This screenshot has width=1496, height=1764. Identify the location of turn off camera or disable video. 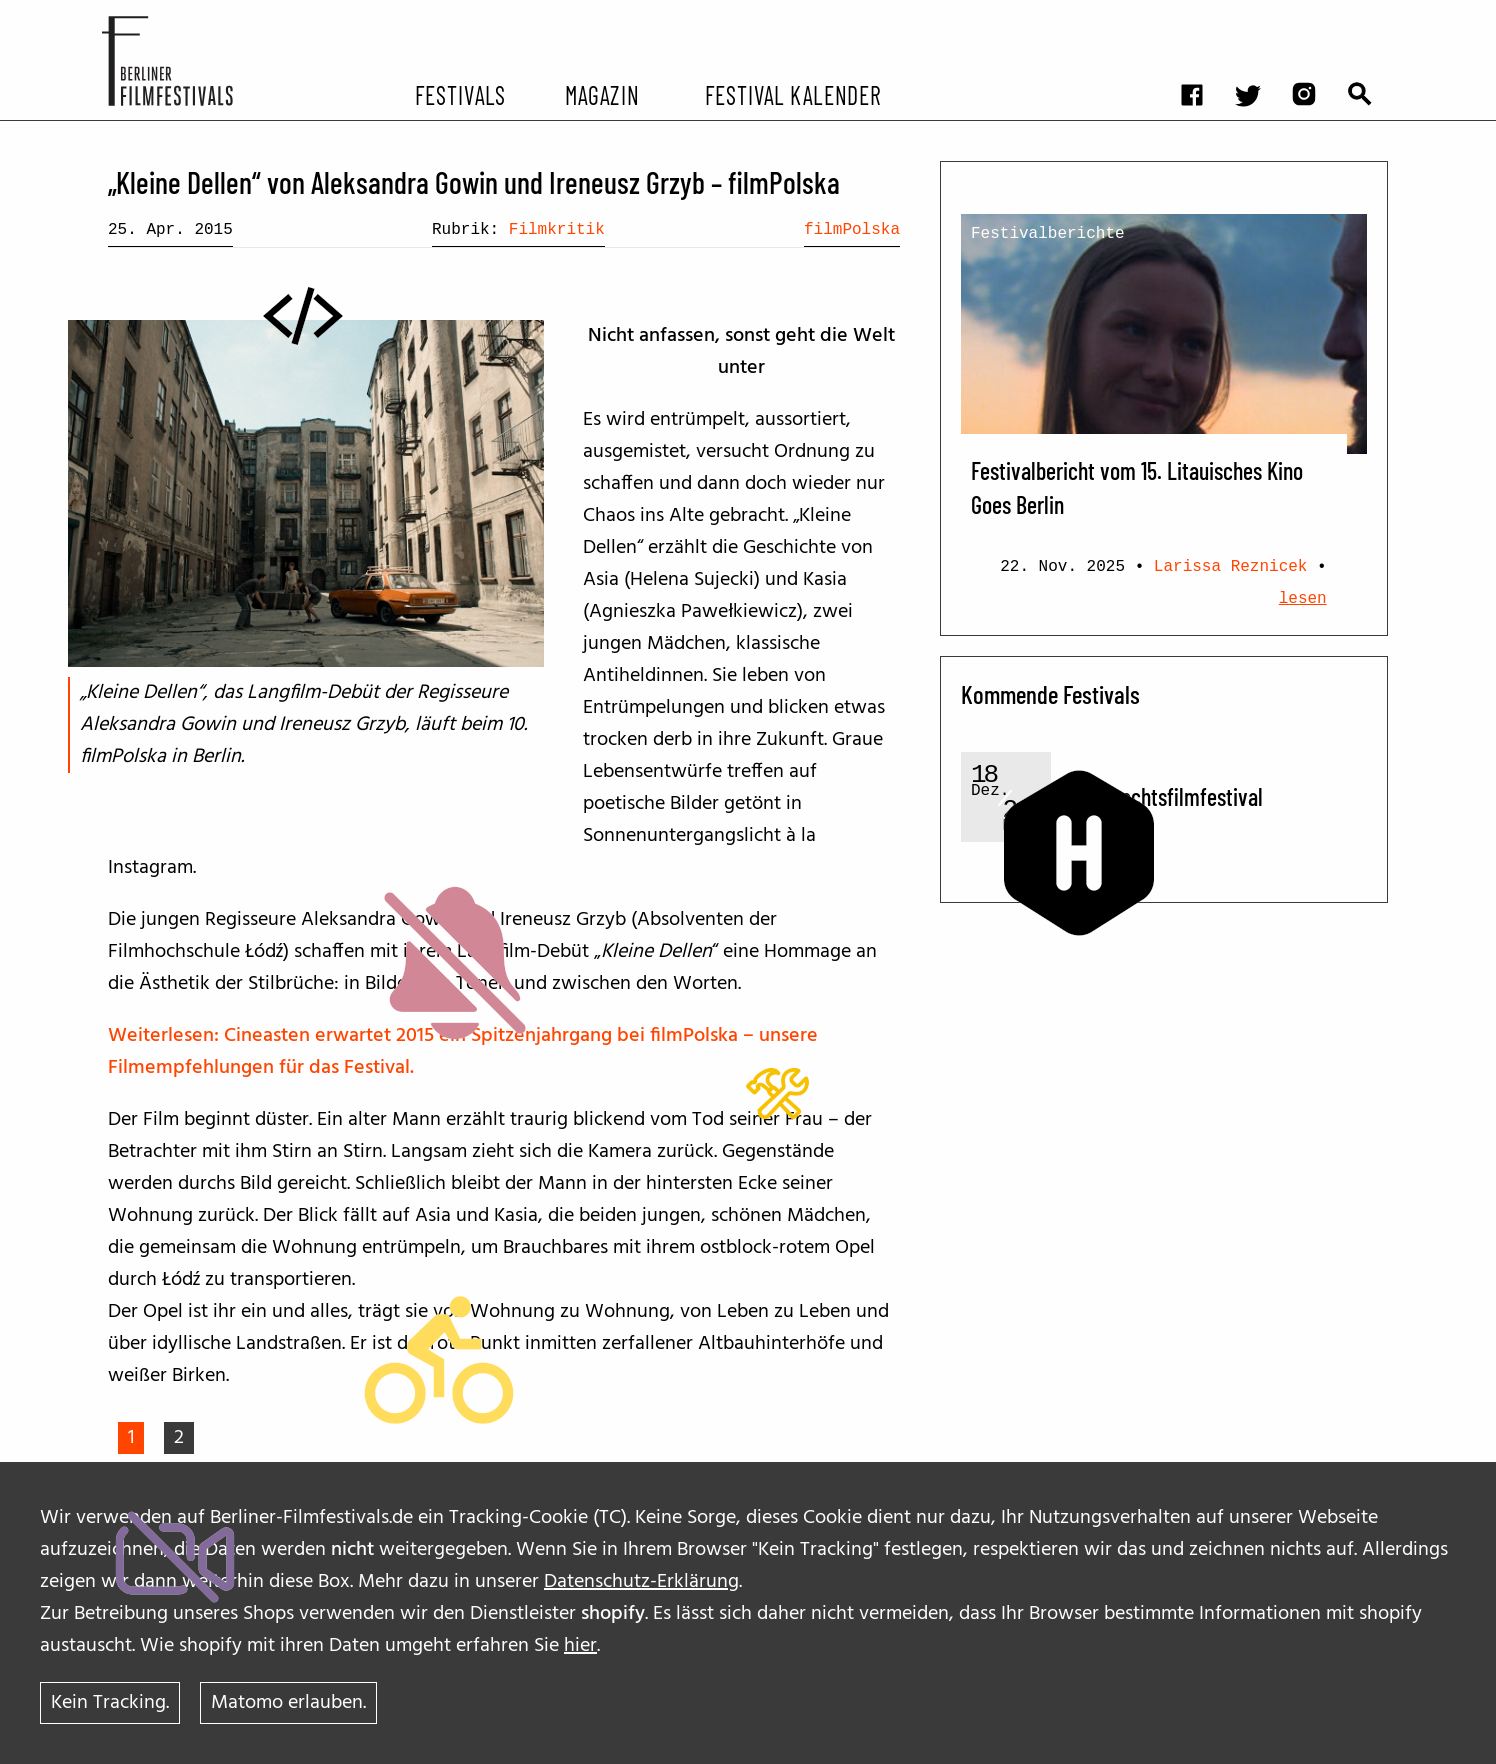
(175, 1559).